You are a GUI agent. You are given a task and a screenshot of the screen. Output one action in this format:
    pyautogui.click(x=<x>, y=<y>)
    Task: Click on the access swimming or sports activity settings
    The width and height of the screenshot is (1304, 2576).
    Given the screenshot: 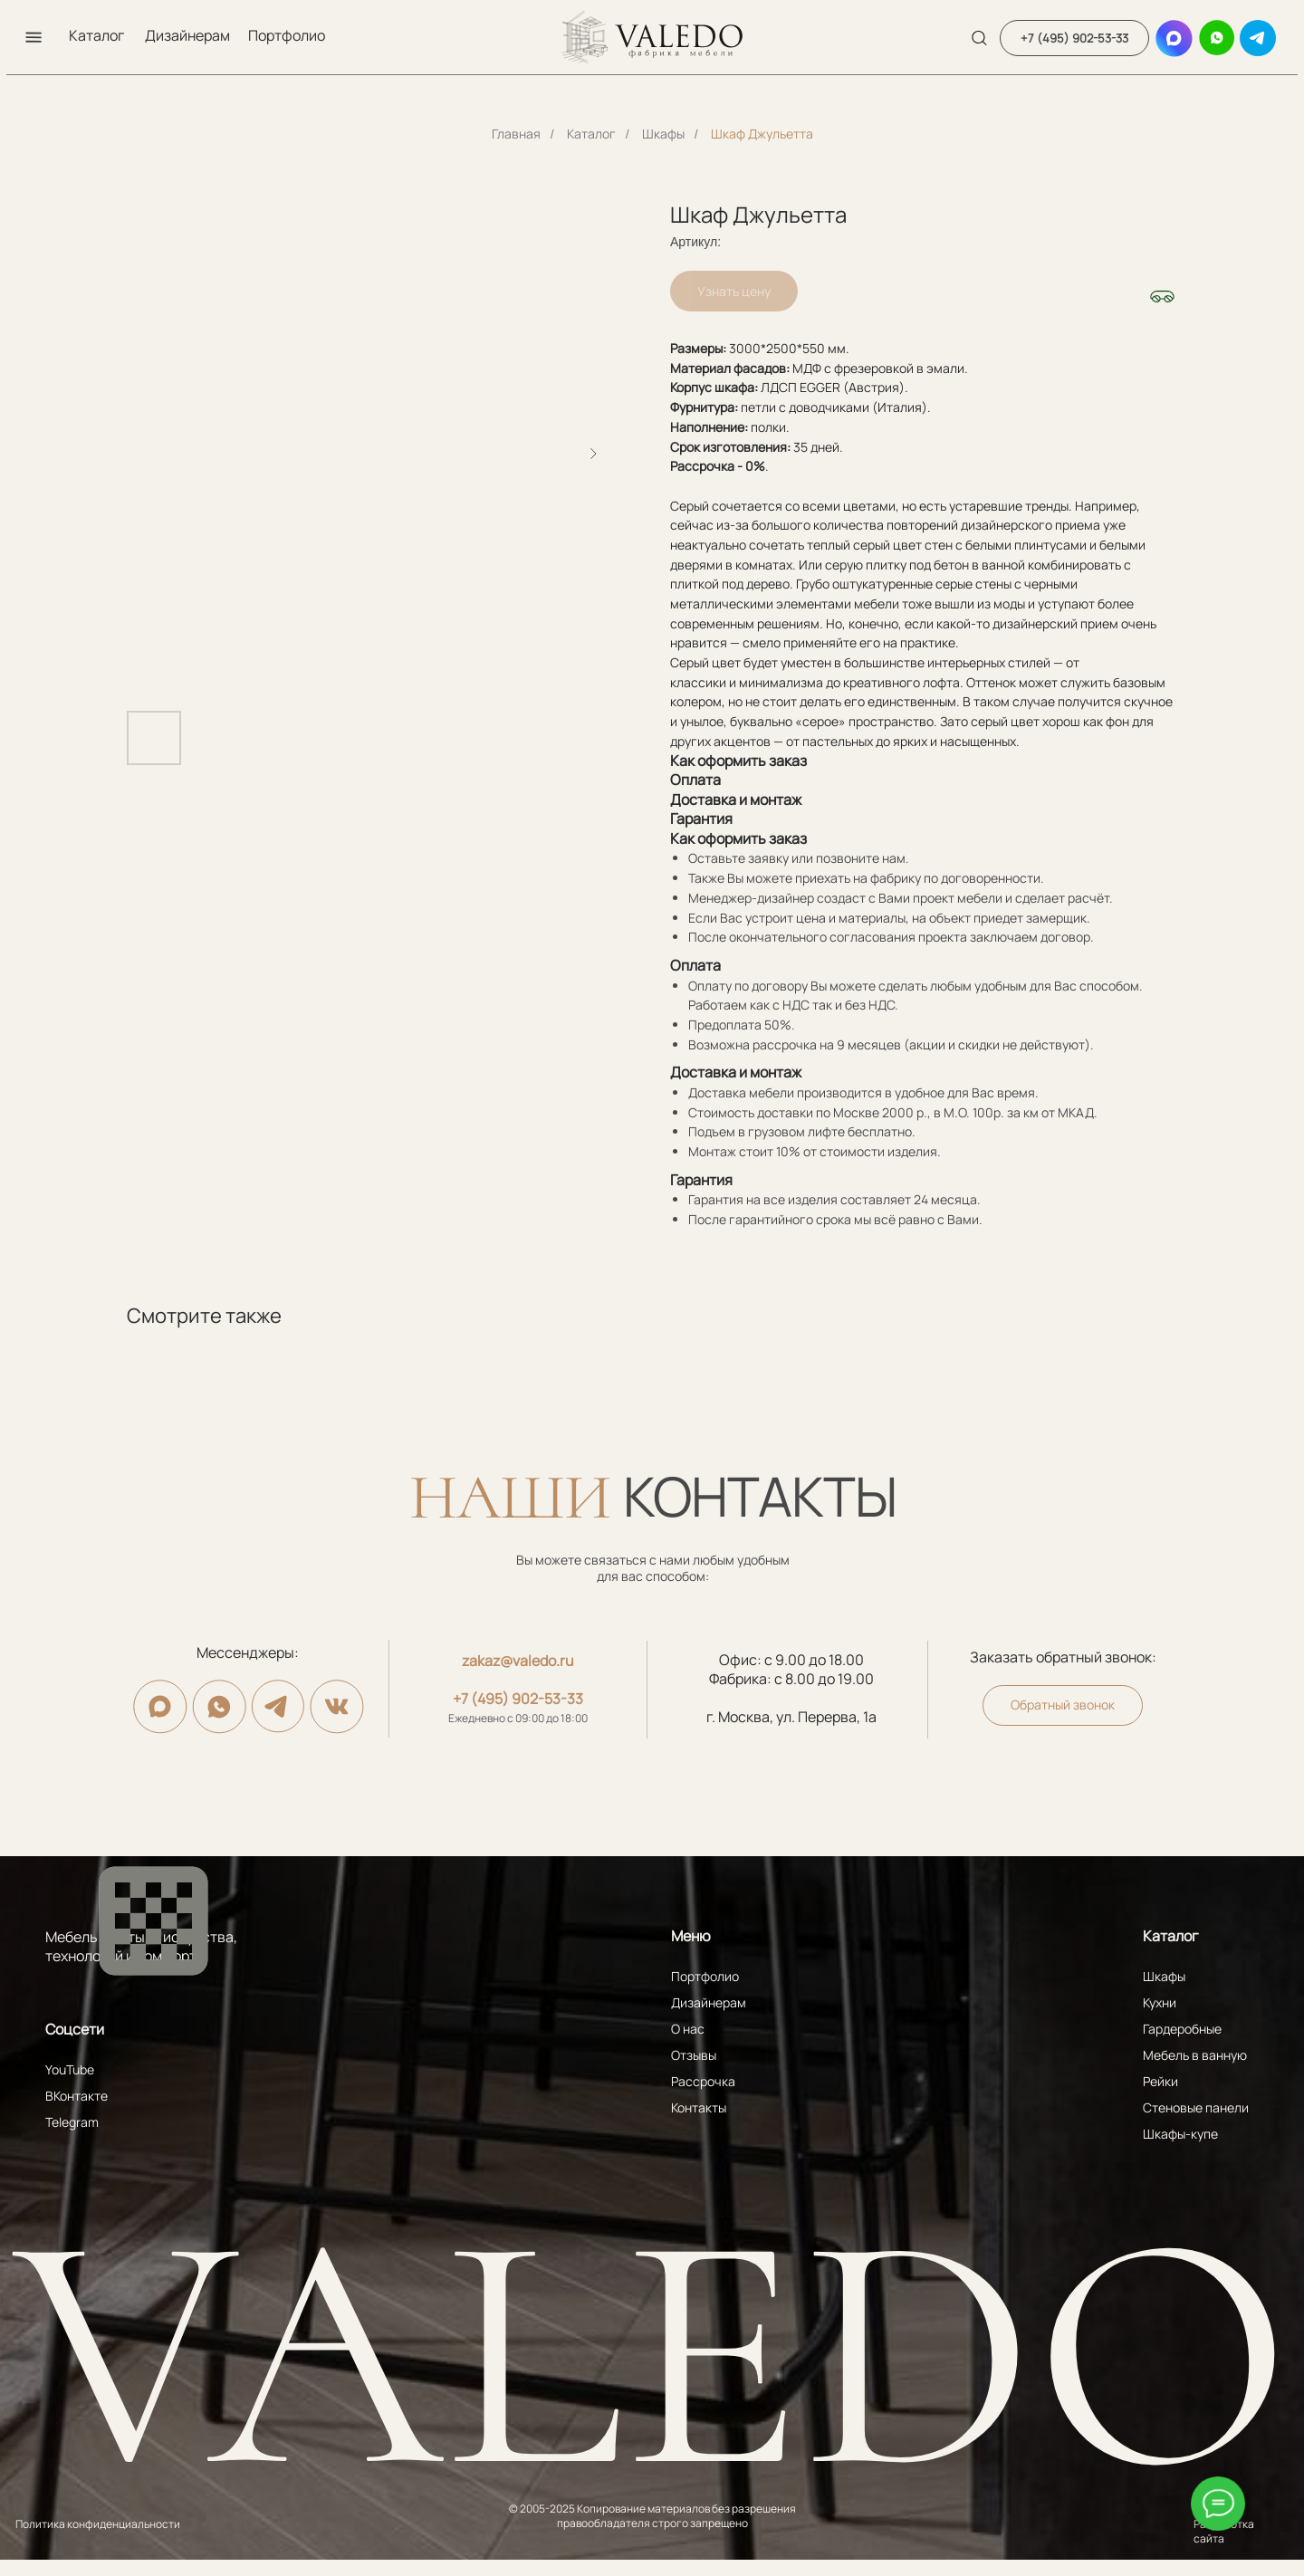 What is the action you would take?
    pyautogui.click(x=1162, y=296)
    